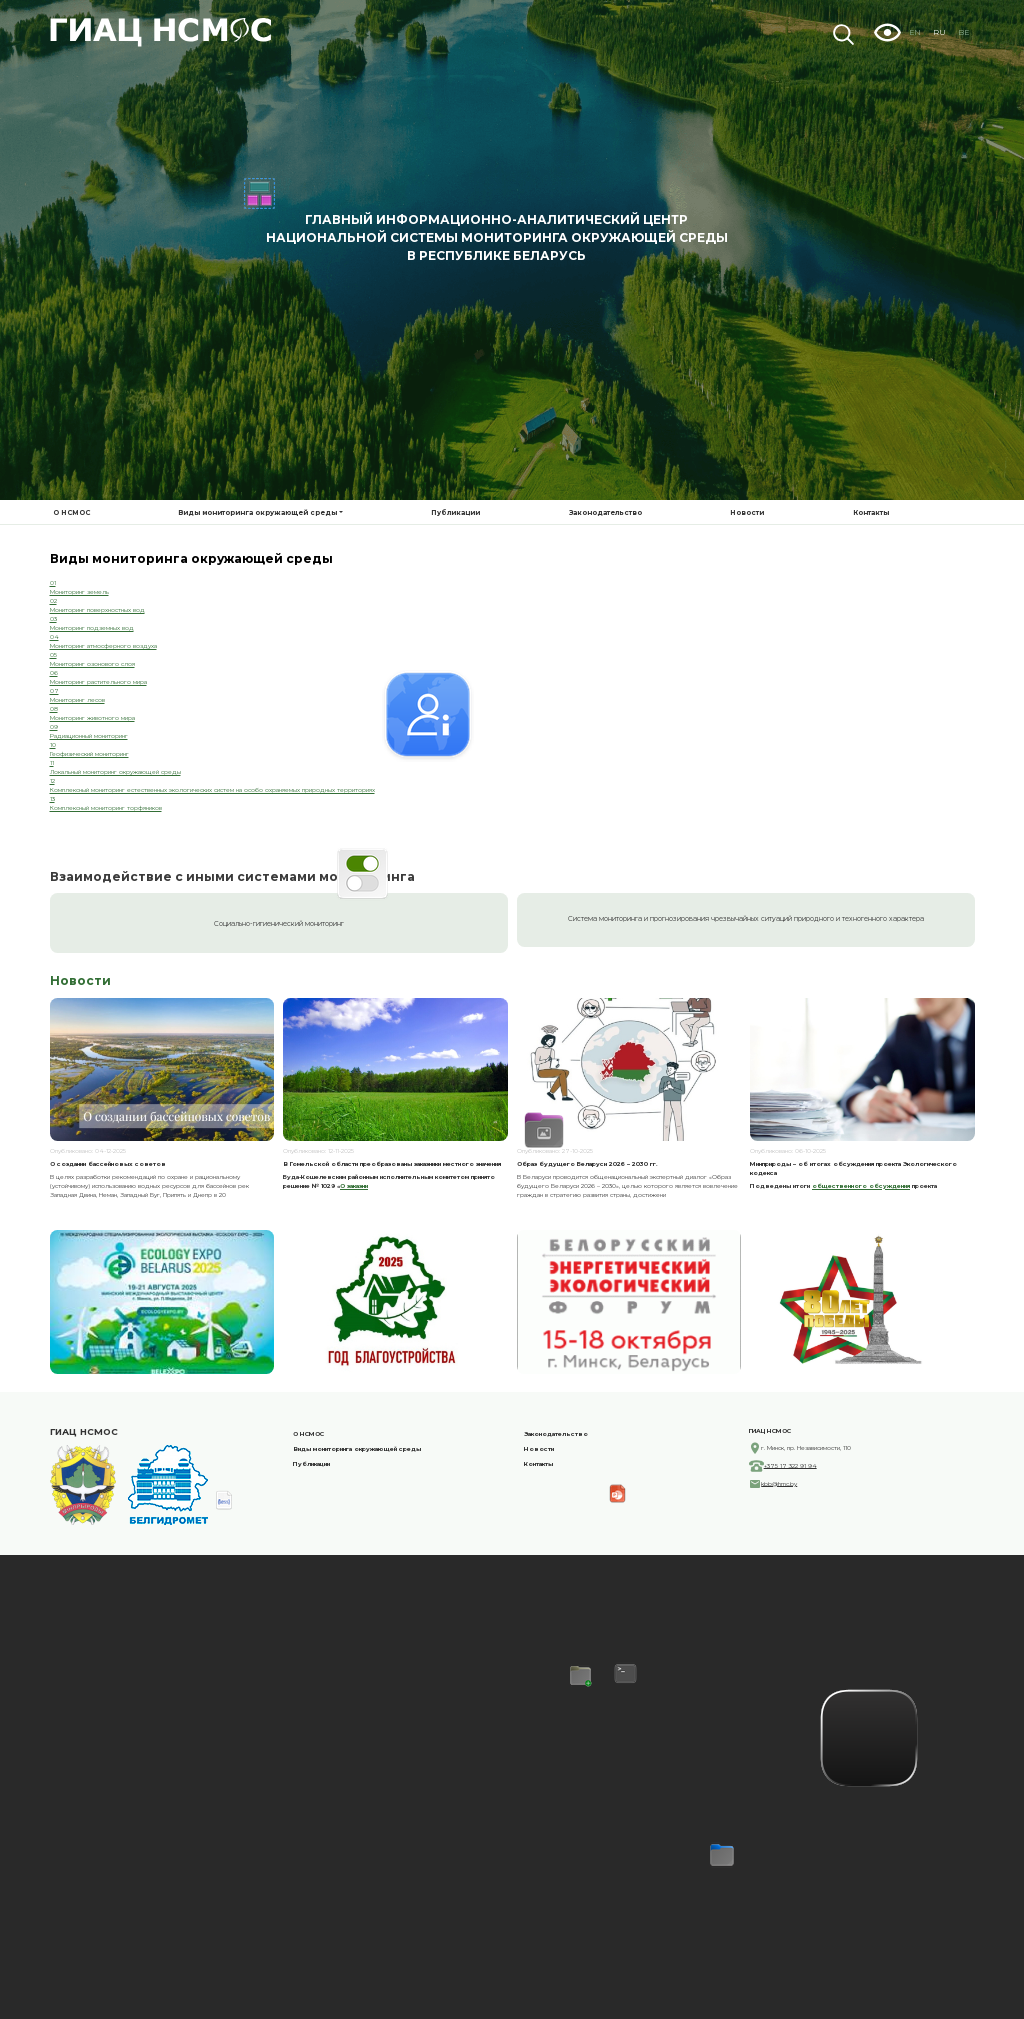 Image resolution: width=1024 pixels, height=2019 pixels. Describe the element at coordinates (224, 1500) in the screenshot. I see `a LESS stylesheet file` at that location.